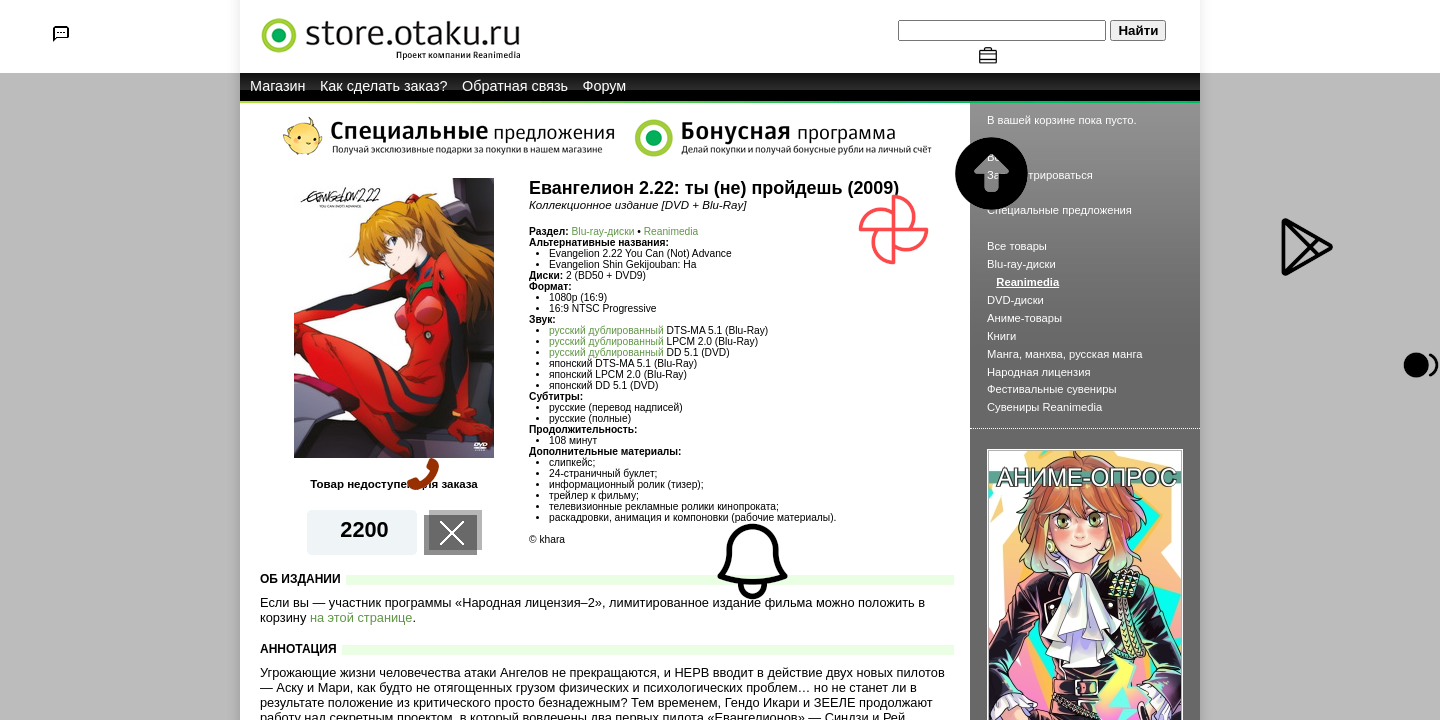  I want to click on open google play store, so click(1302, 247).